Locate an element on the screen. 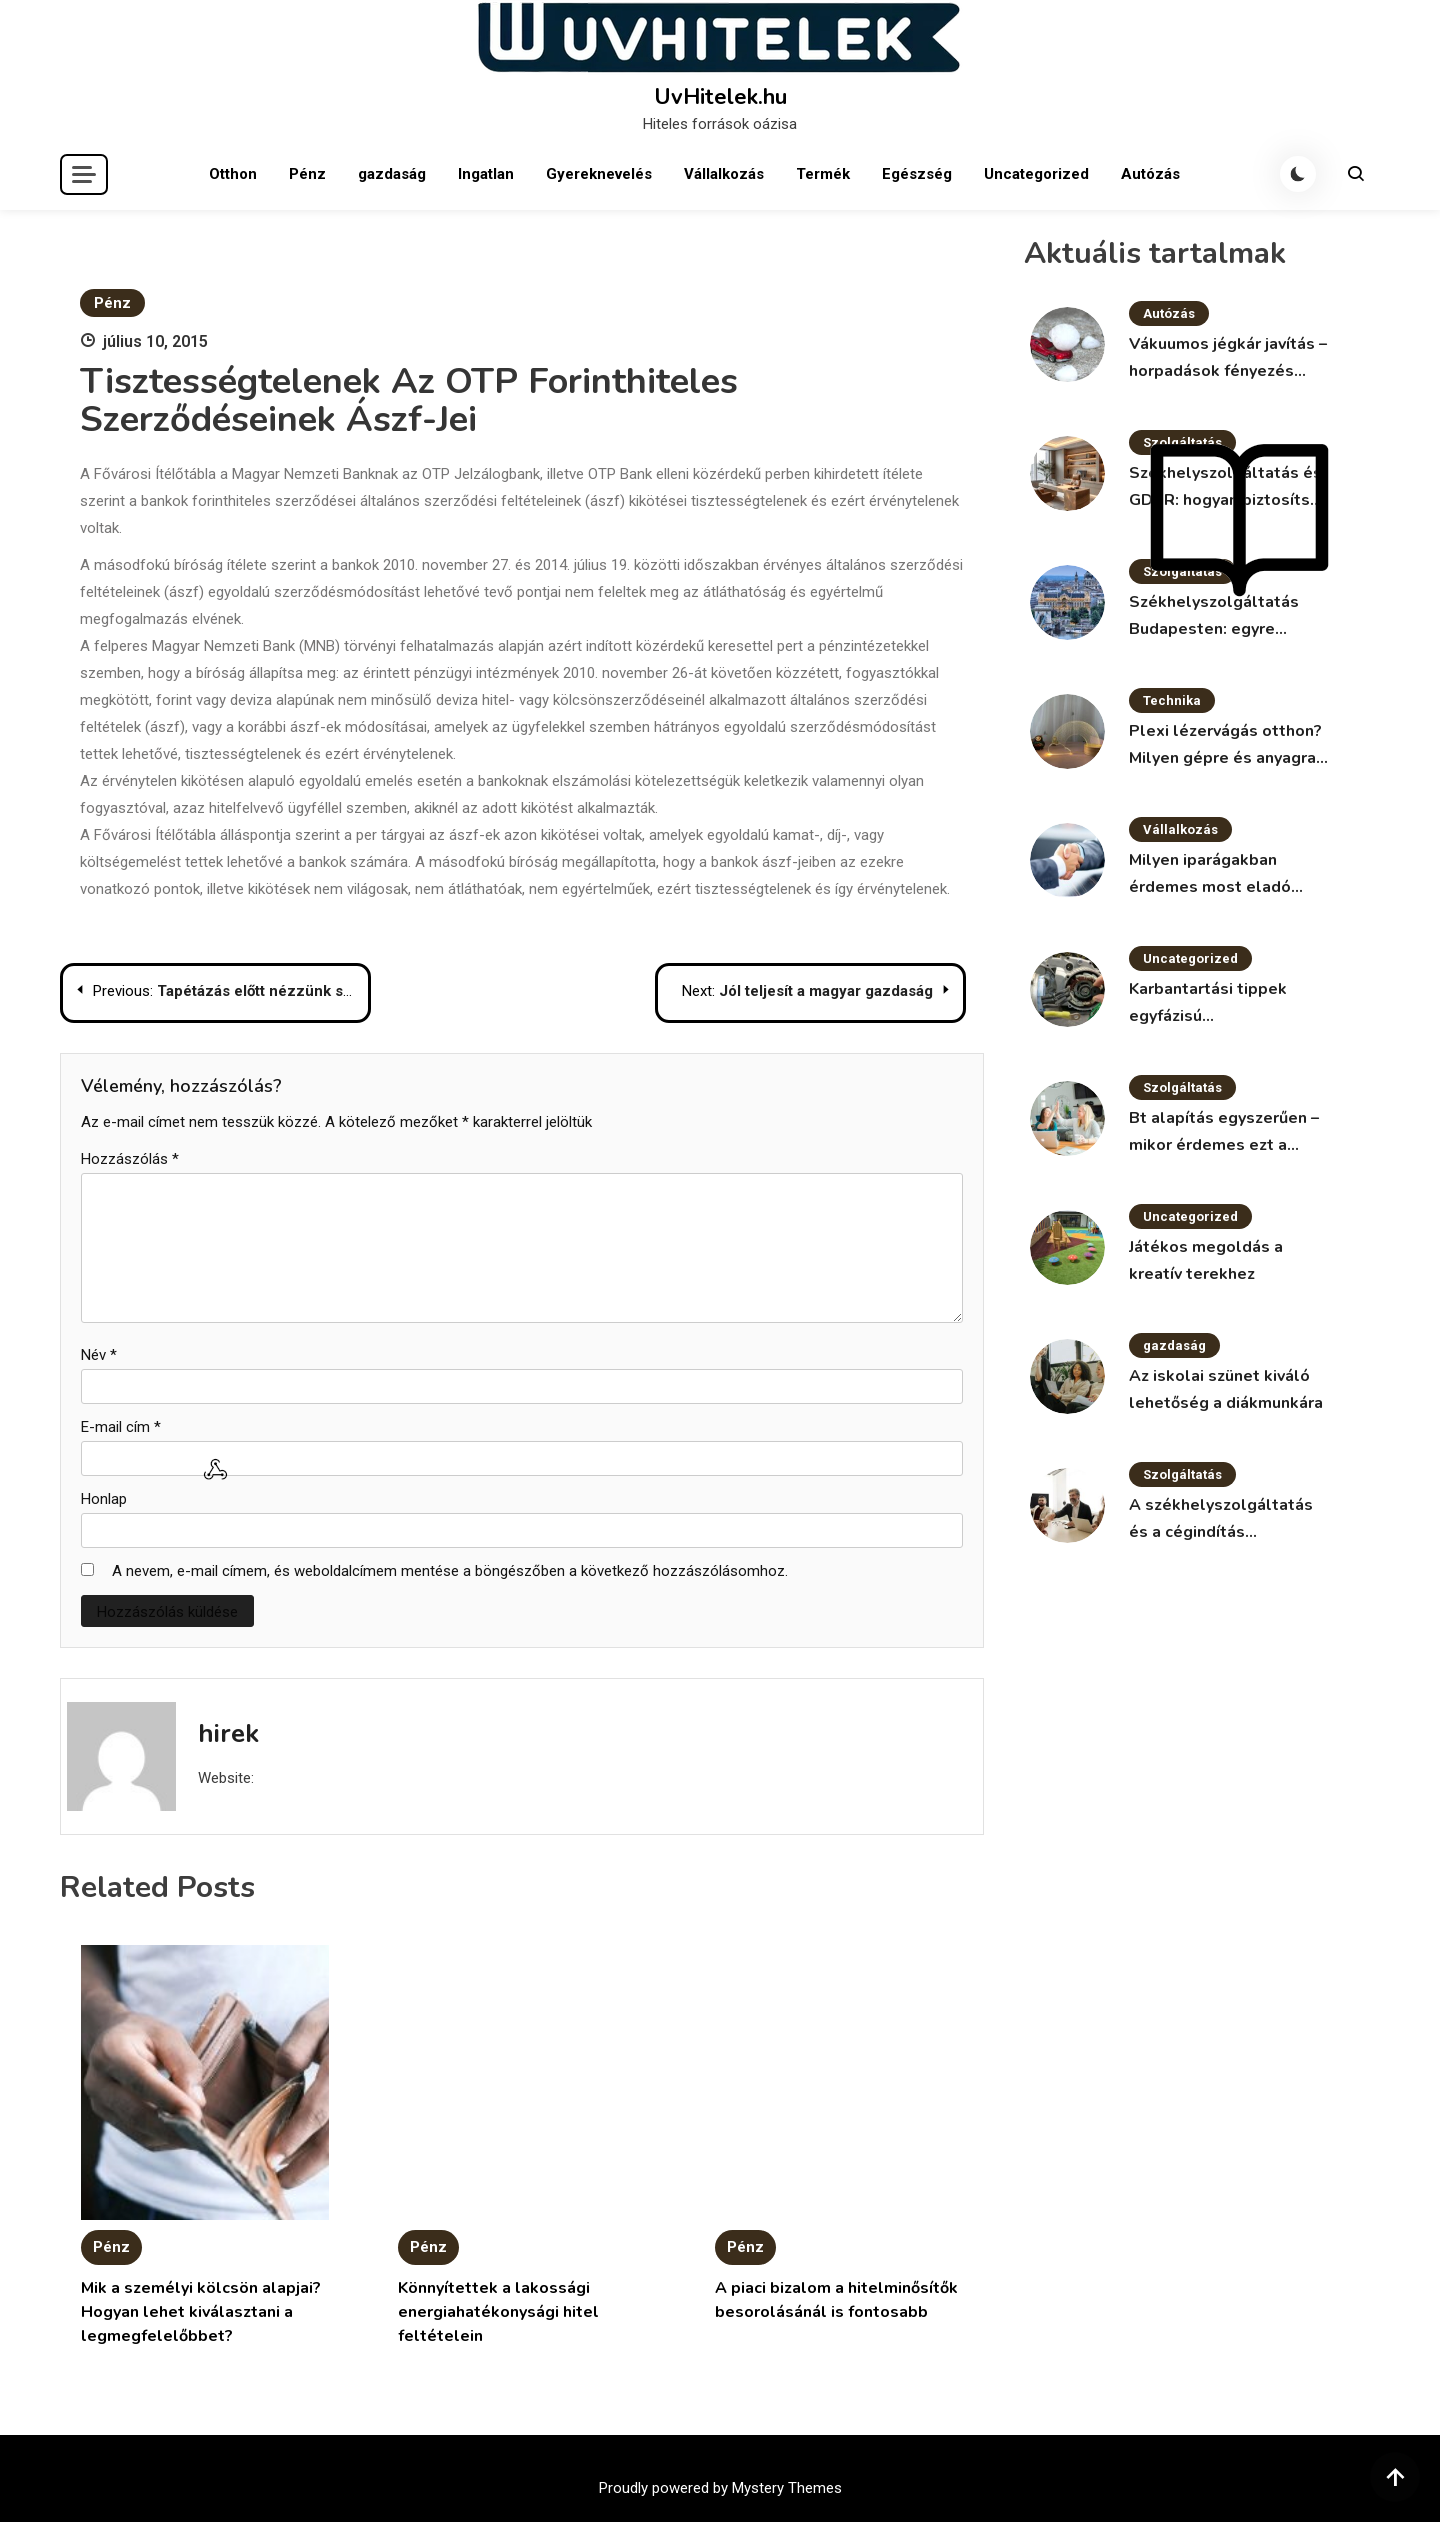 This screenshot has width=1440, height=2522. configure webhook integrations is located at coordinates (215, 1470).